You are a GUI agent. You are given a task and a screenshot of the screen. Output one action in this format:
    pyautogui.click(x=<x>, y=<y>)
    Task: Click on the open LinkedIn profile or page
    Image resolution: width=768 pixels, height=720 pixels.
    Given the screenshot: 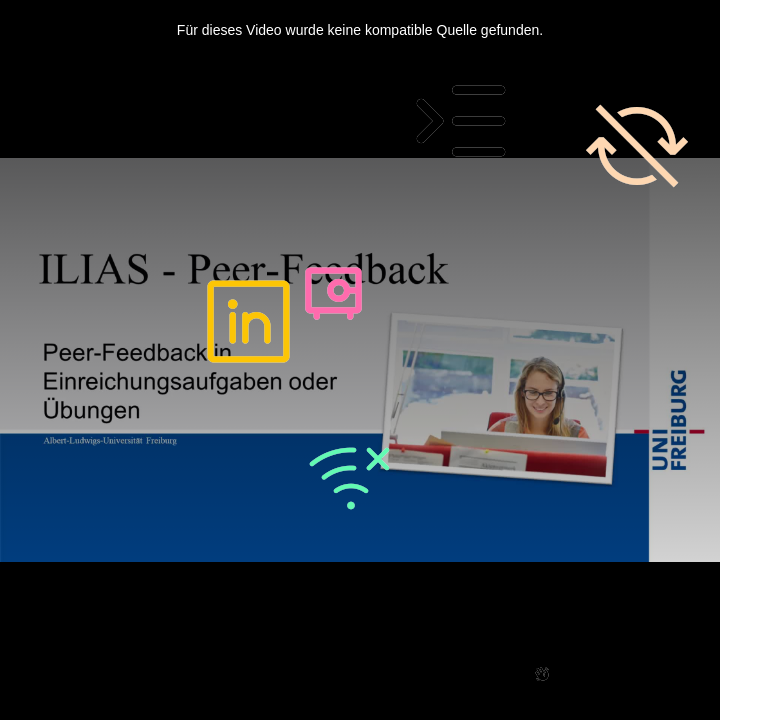 What is the action you would take?
    pyautogui.click(x=248, y=321)
    